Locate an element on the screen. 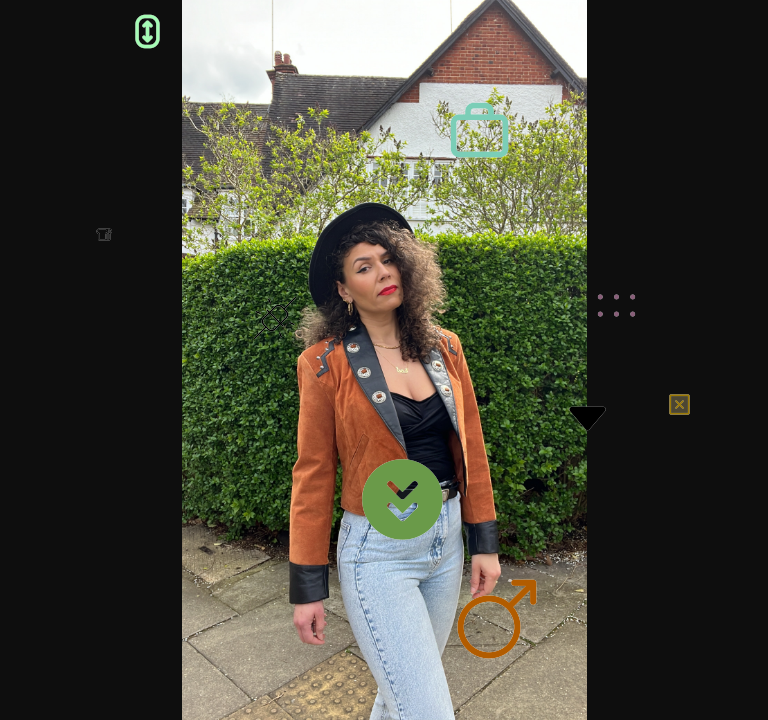 The image size is (768, 720). scroll up or down on the page is located at coordinates (147, 31).